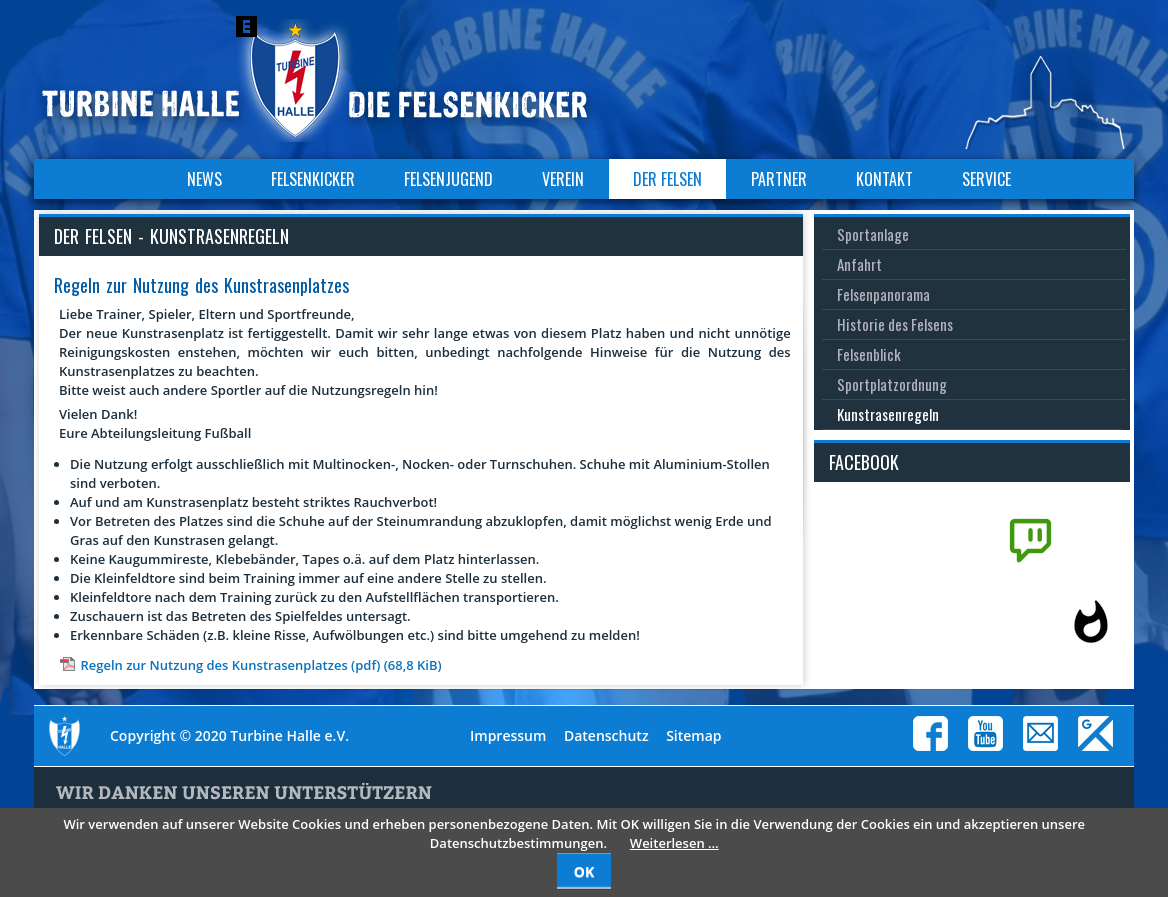 The image size is (1168, 897). What do you see at coordinates (246, 26) in the screenshot?
I see `indicates explicit content warning` at bounding box center [246, 26].